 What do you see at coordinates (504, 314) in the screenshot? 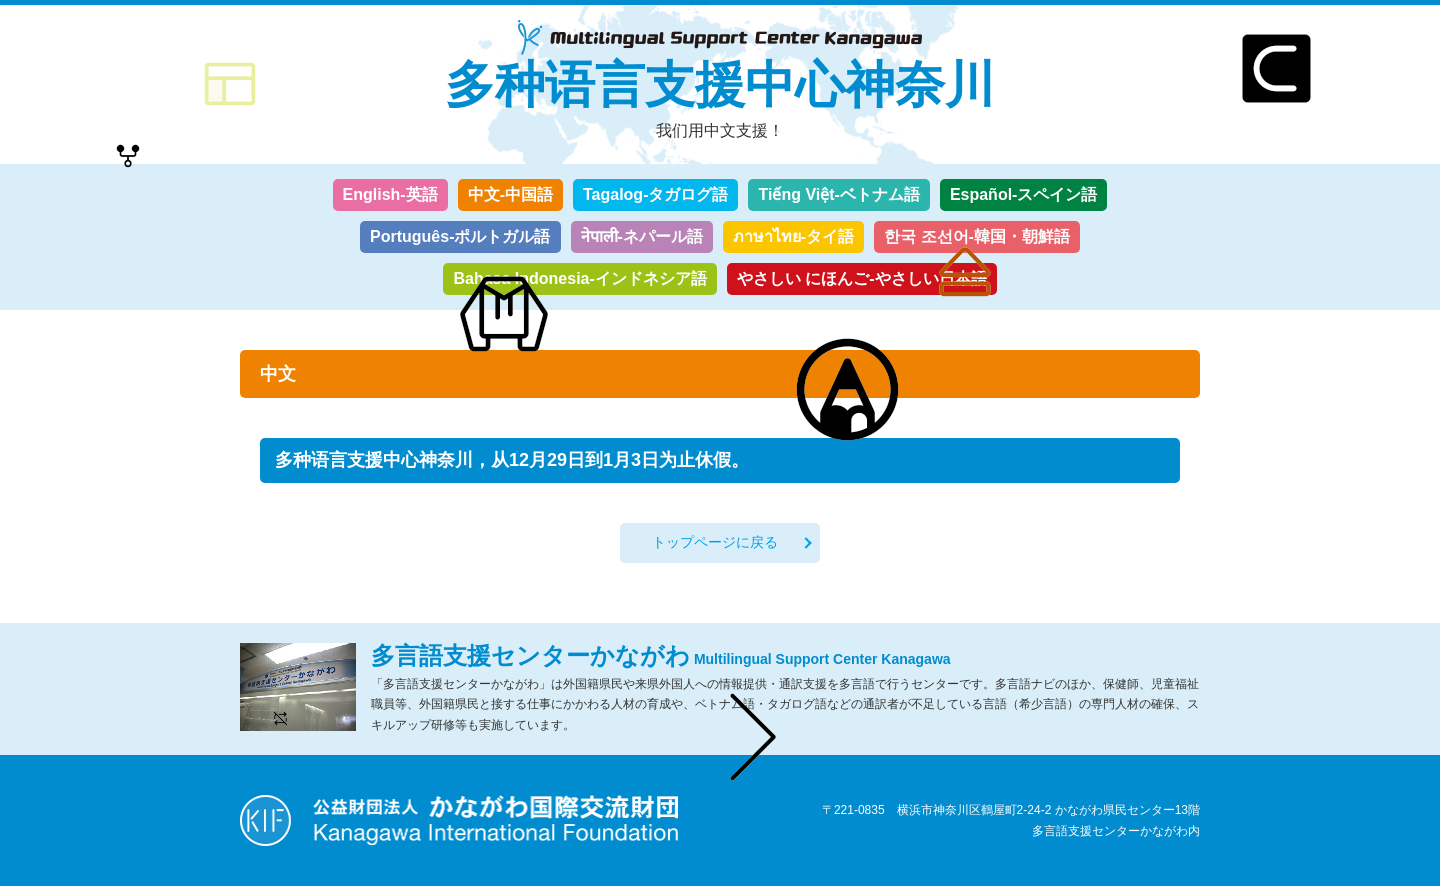
I see `browse hoodies or sweatshirts` at bounding box center [504, 314].